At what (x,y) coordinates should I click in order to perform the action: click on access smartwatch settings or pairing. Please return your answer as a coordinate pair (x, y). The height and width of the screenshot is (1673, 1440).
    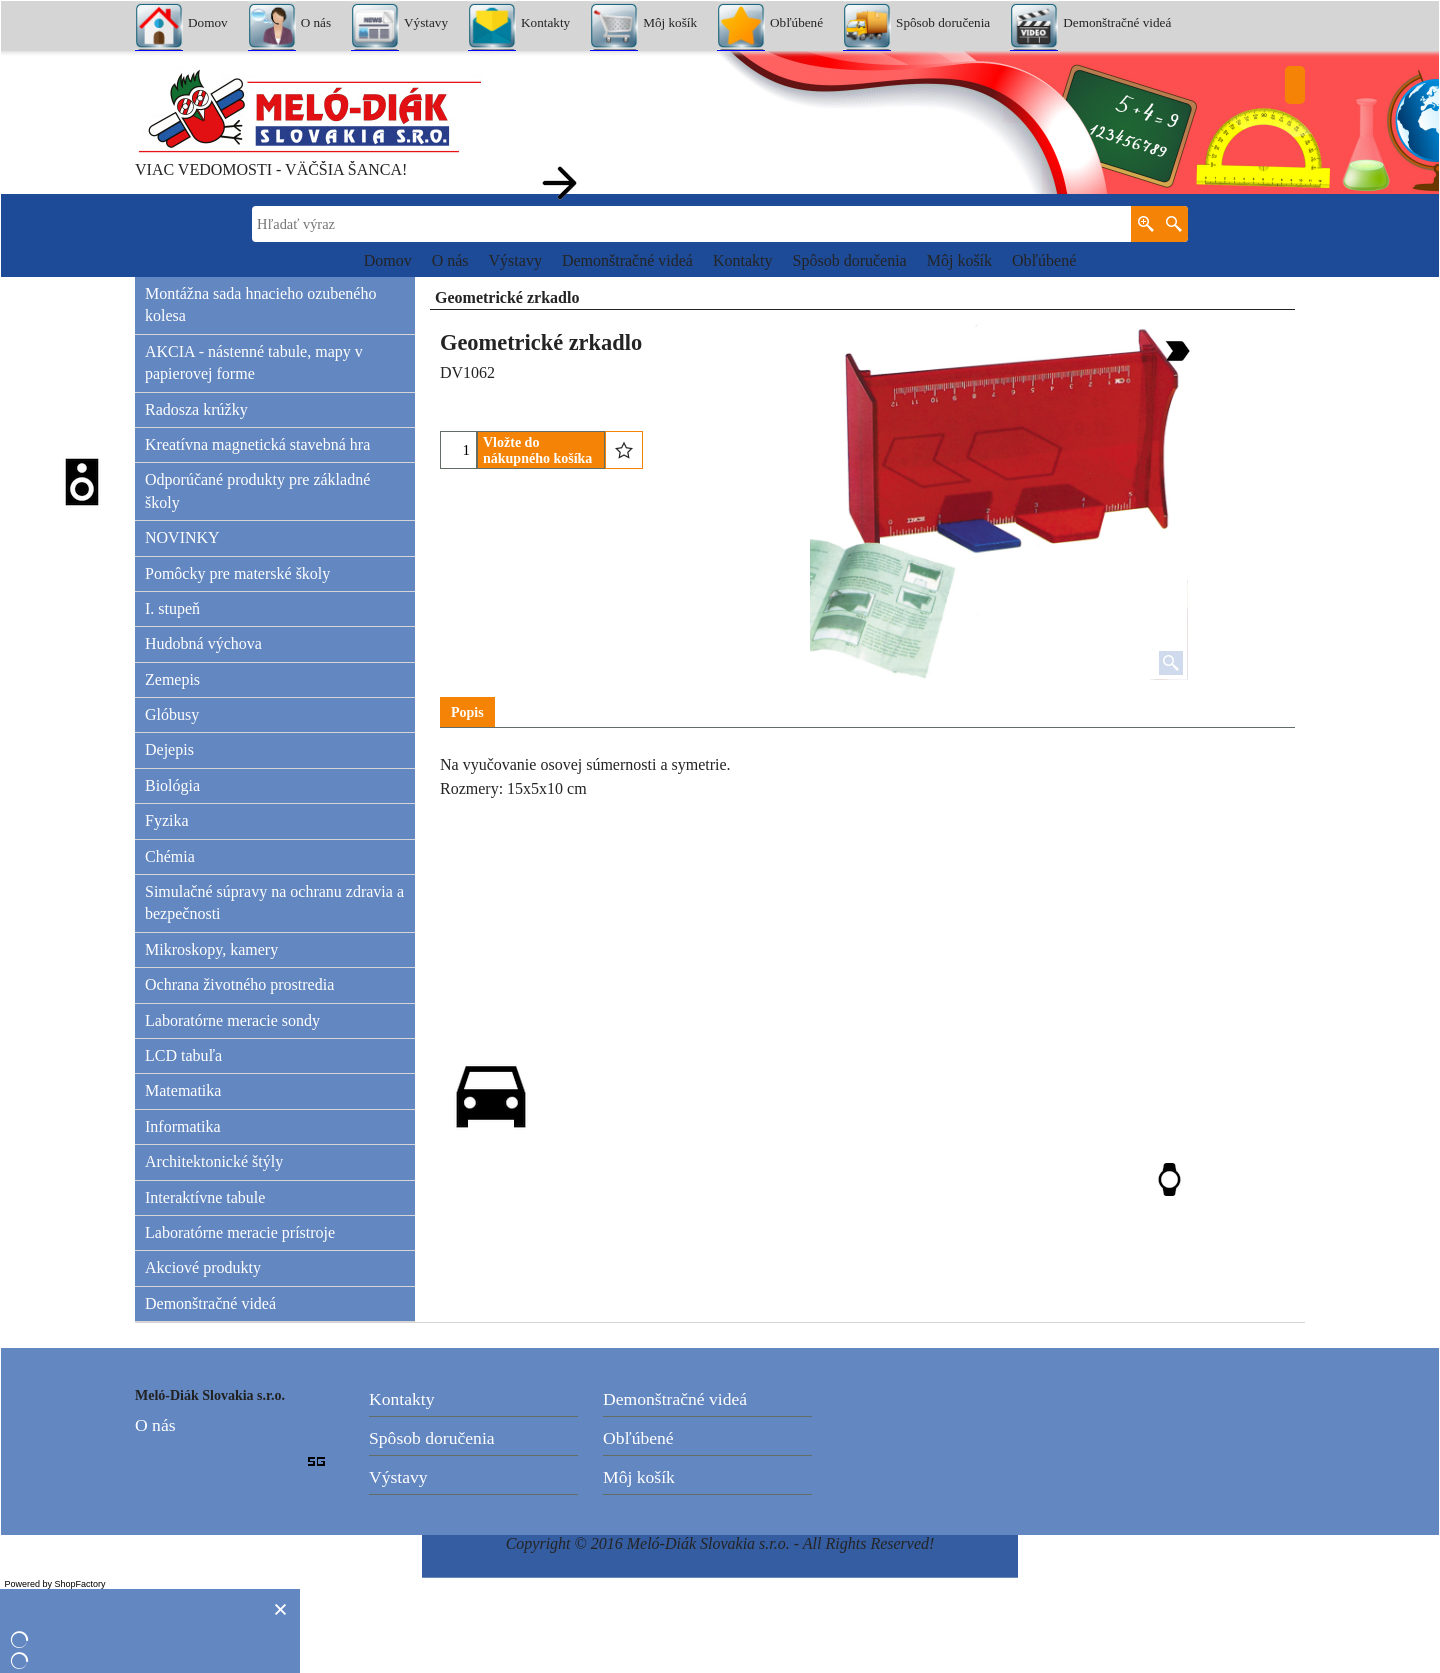
    Looking at the image, I should click on (1169, 1179).